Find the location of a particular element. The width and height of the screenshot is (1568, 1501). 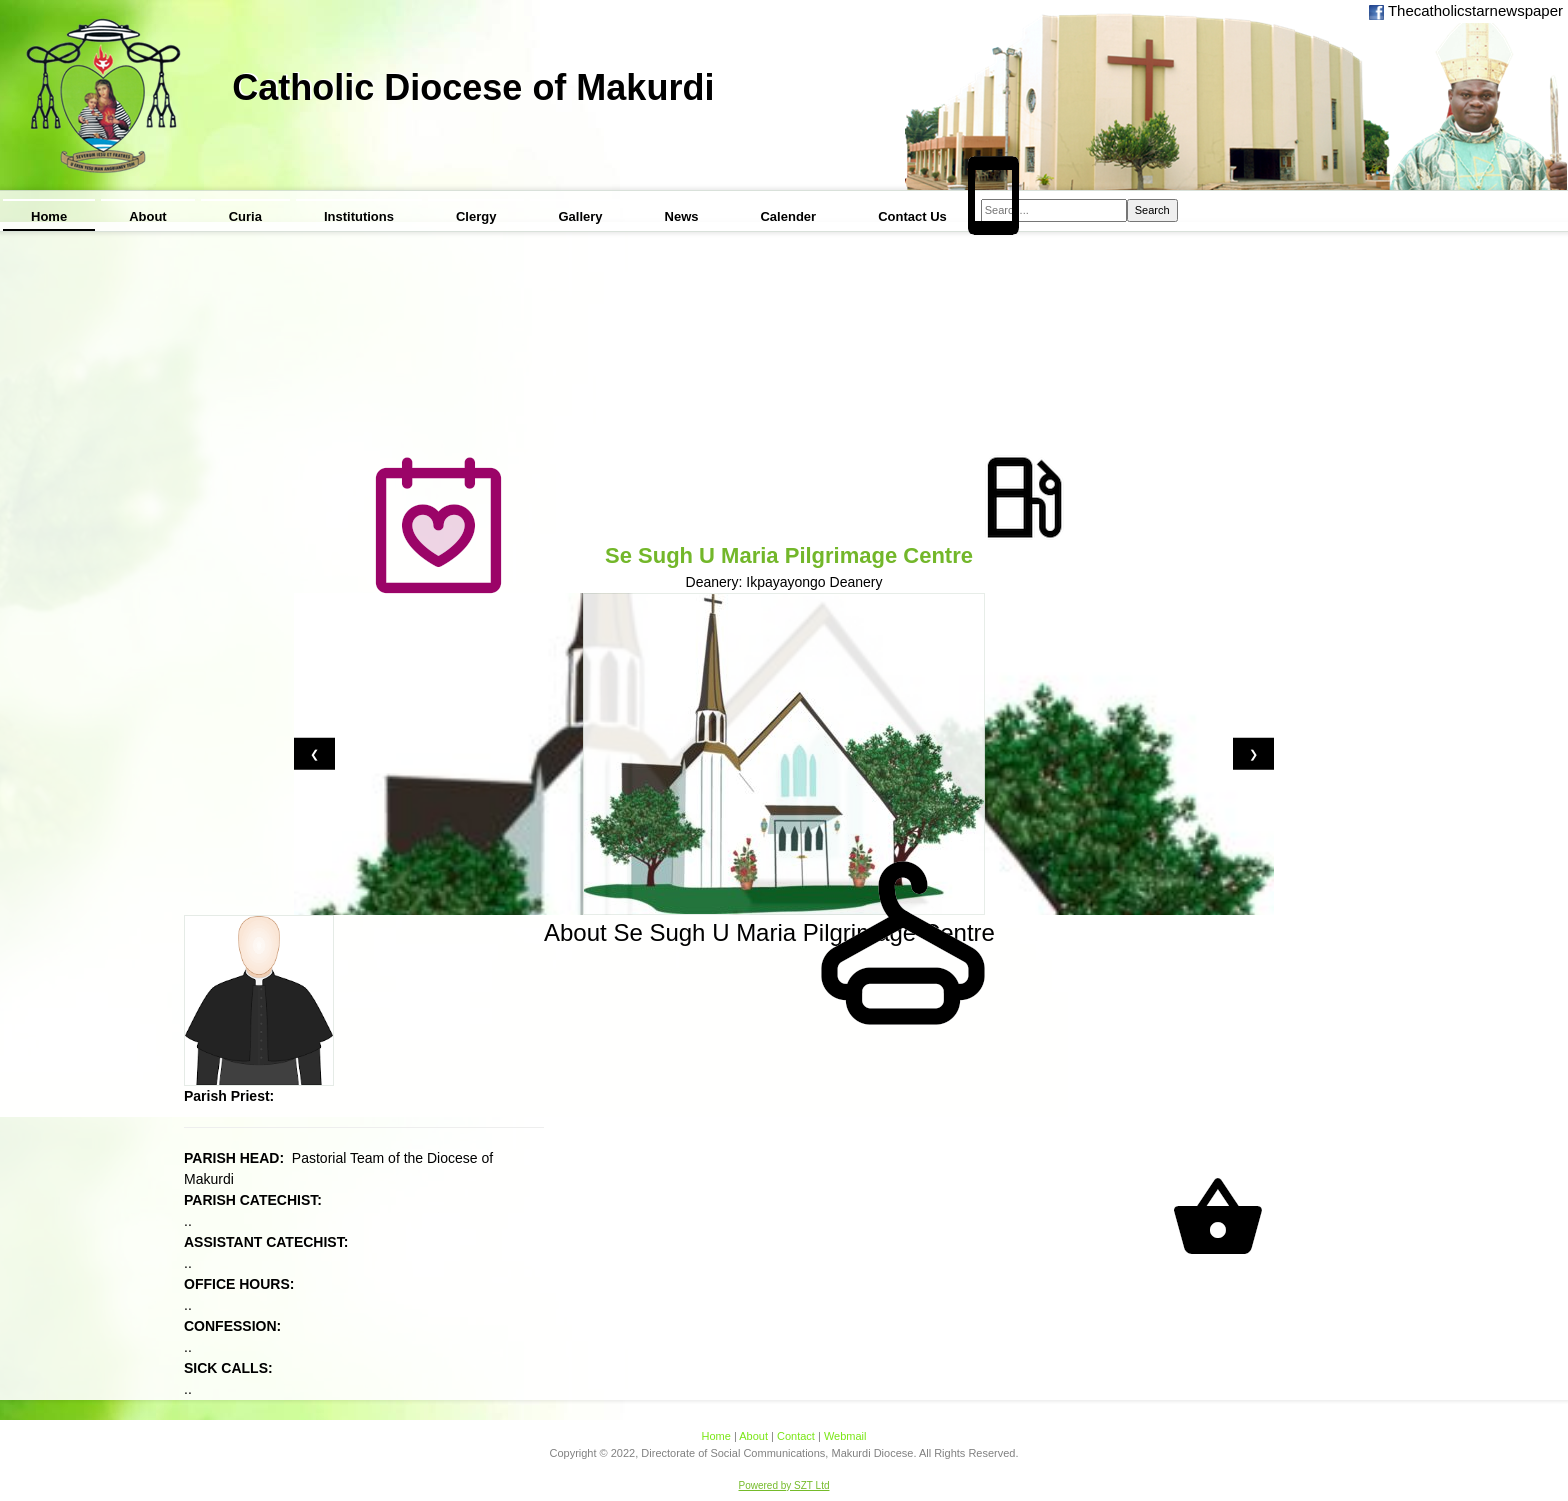

view your shopping basket is located at coordinates (1218, 1218).